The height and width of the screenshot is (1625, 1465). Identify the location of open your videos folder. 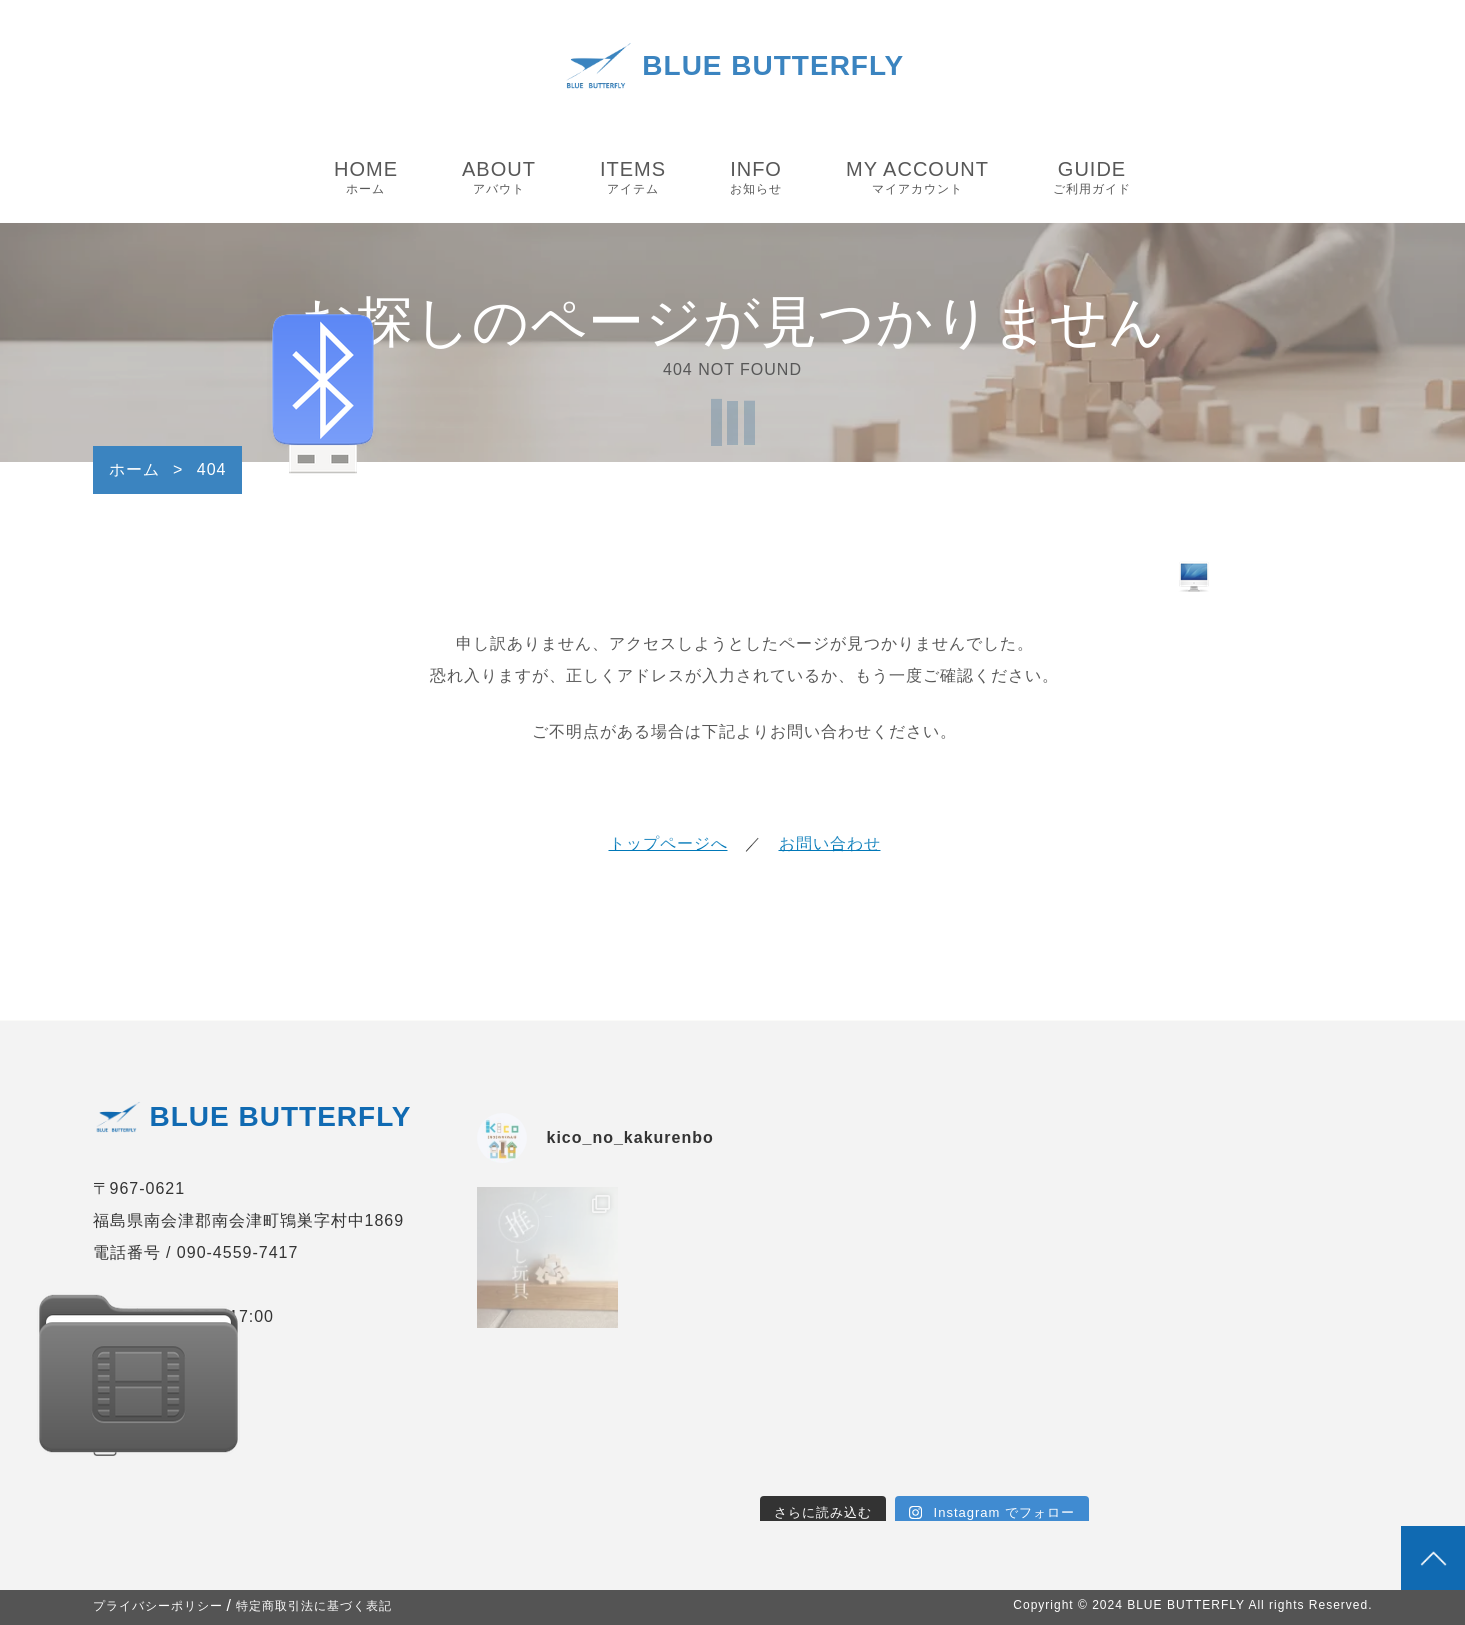
(138, 1373).